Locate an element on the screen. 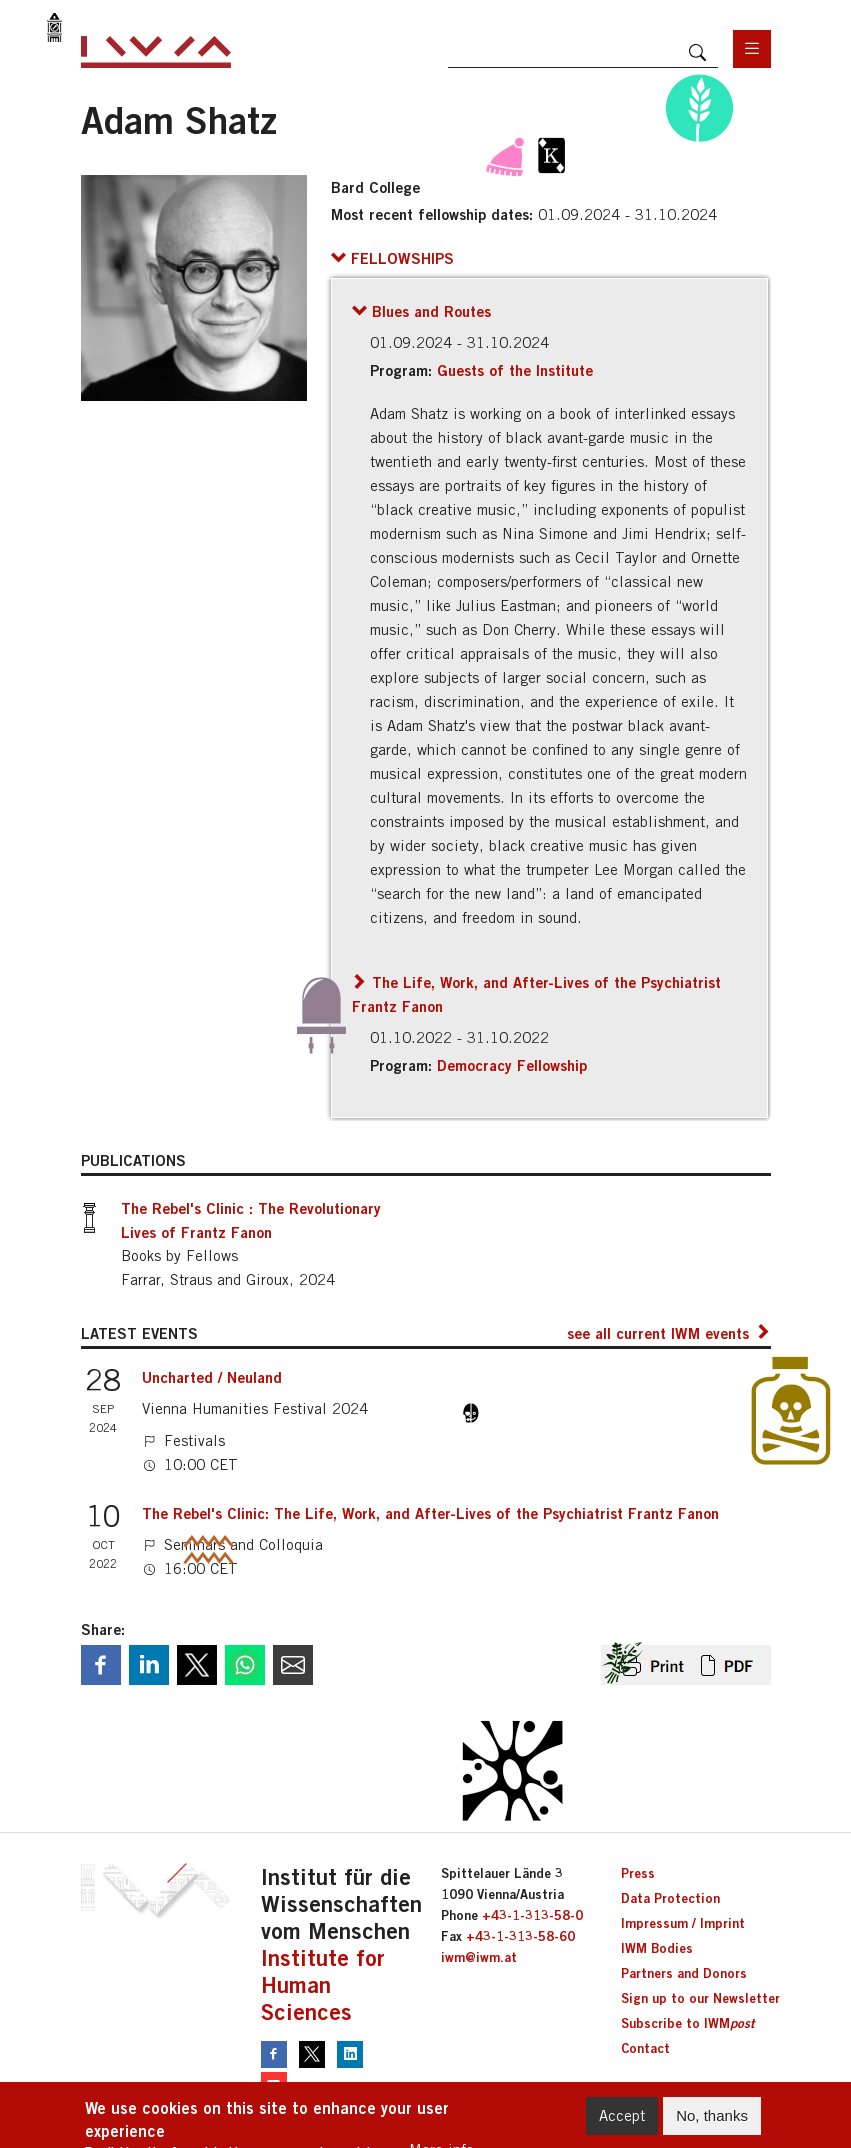  represents the aquarius zodiac sign is located at coordinates (208, 1549).